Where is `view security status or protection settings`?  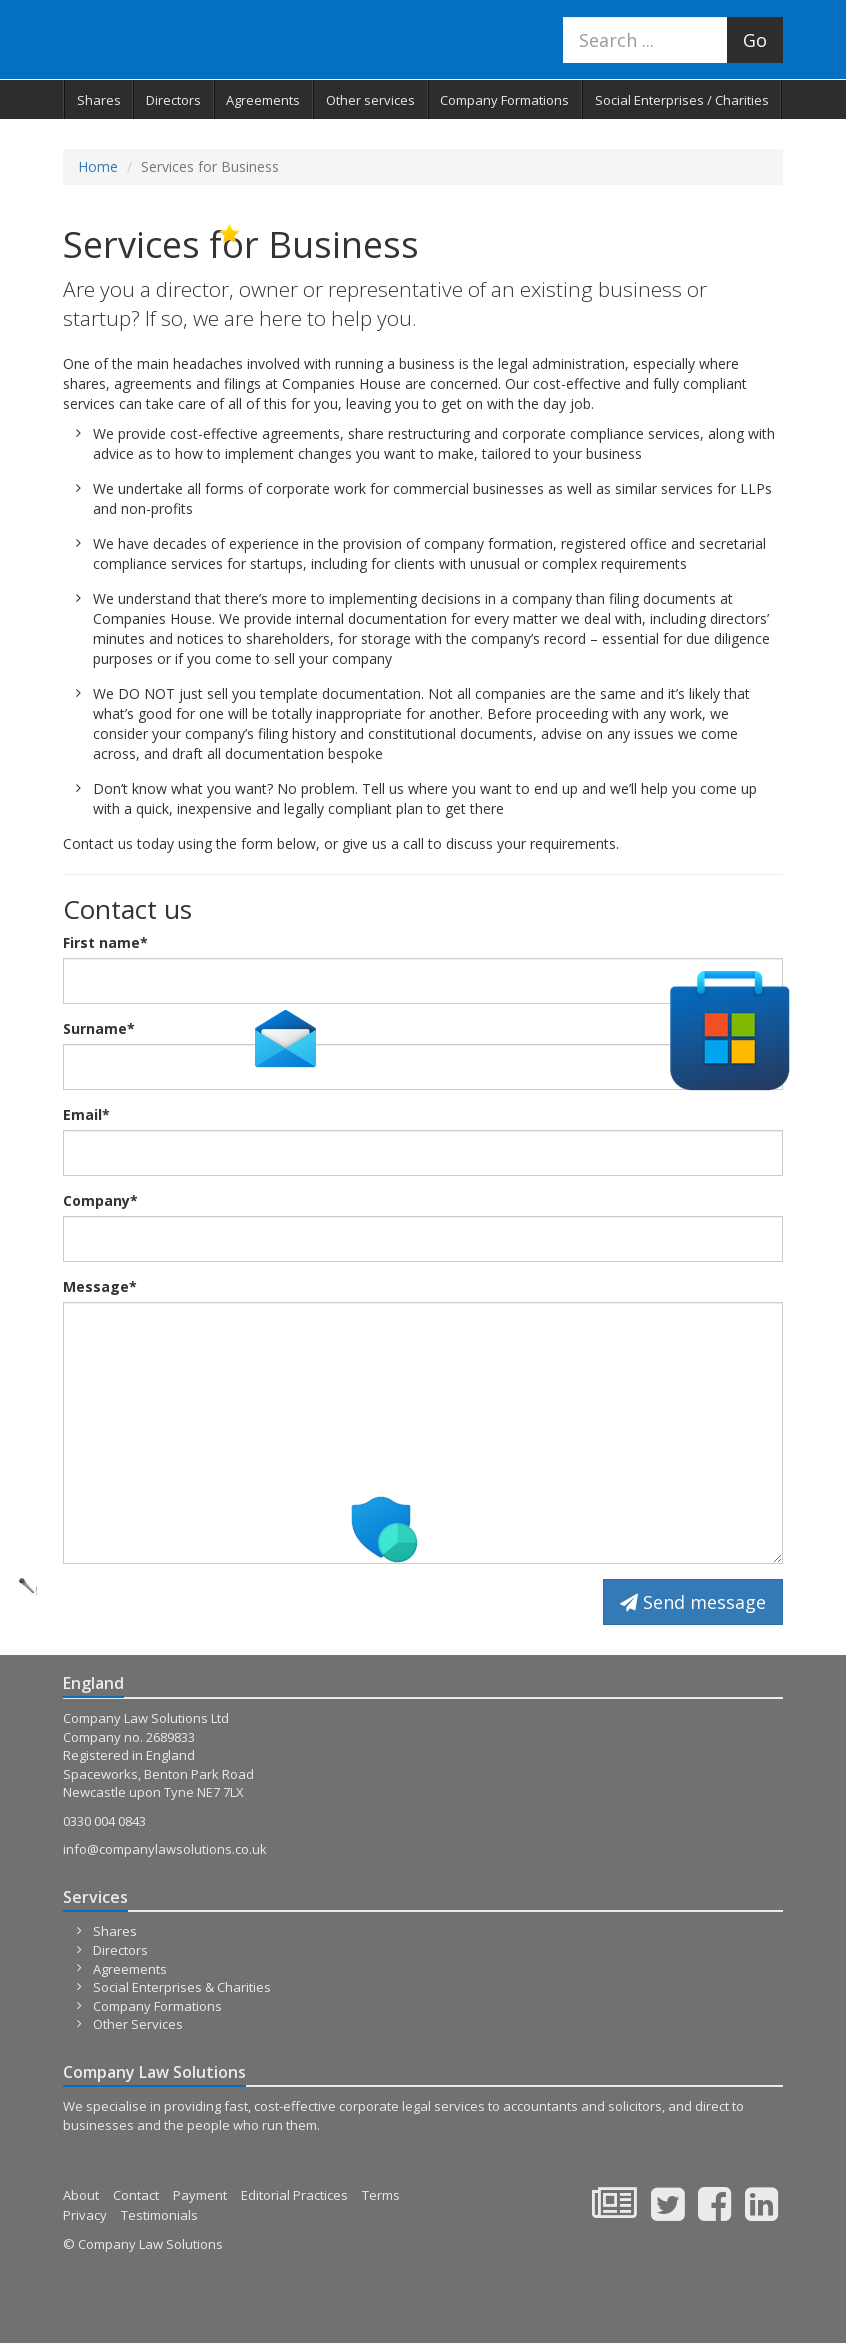 view security status or protection settings is located at coordinates (384, 1529).